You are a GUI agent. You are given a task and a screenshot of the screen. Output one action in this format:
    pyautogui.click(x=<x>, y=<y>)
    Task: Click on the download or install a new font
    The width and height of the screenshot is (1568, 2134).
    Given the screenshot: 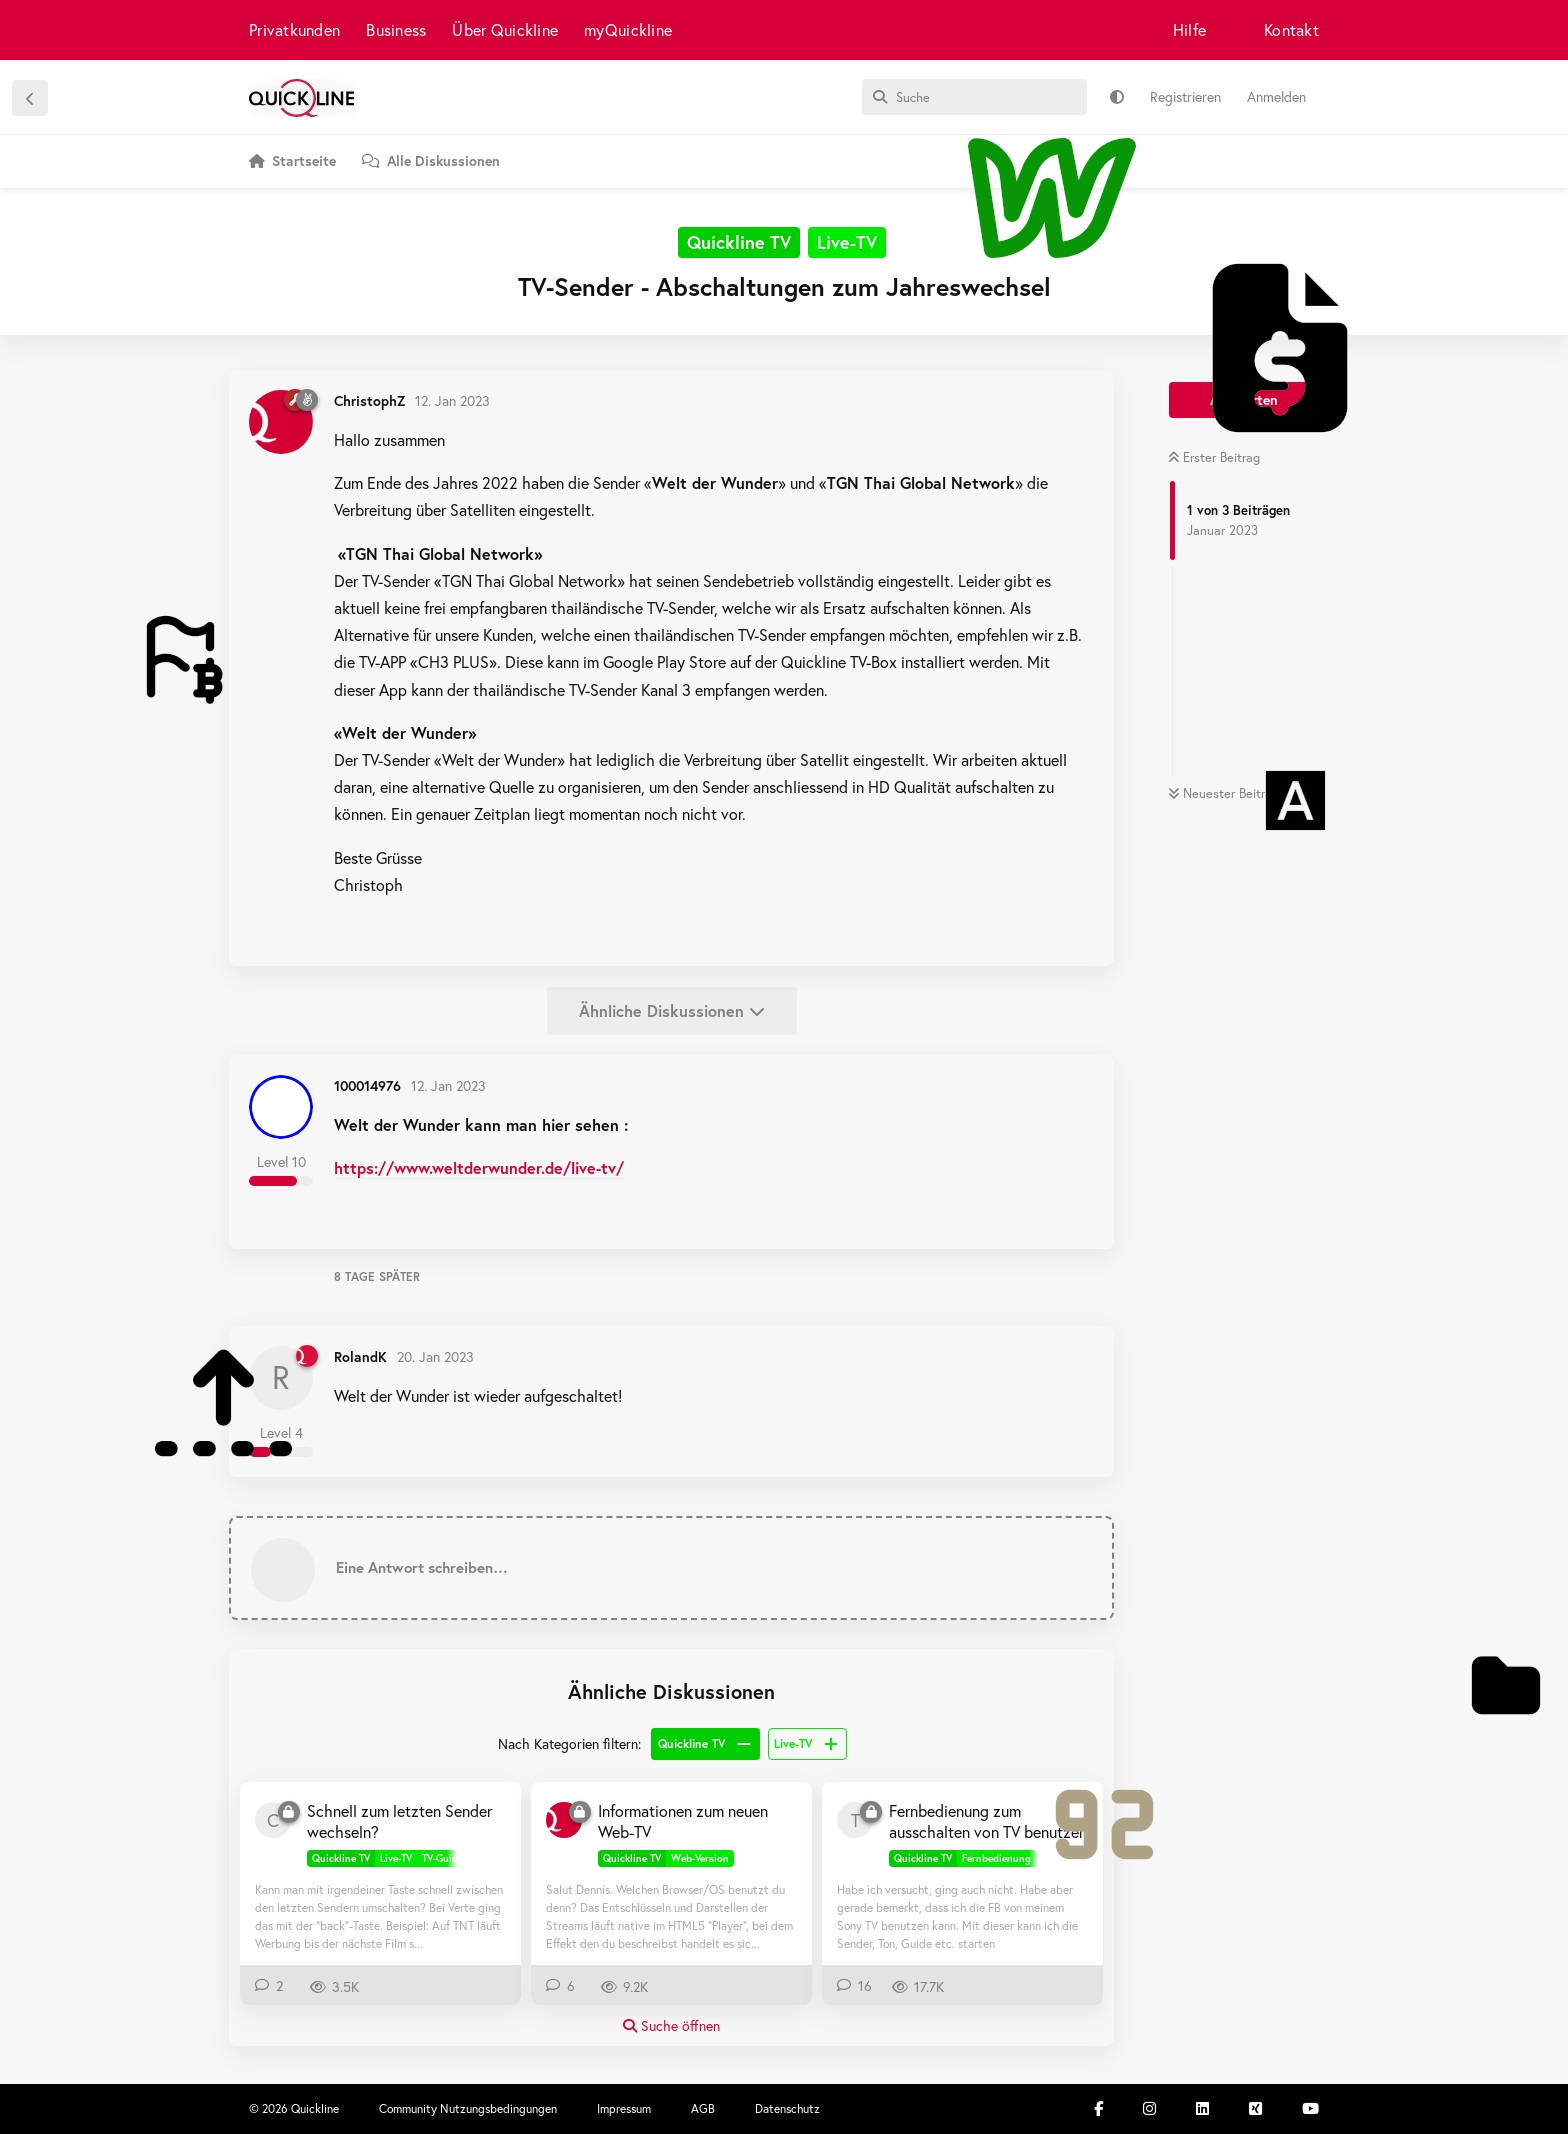 What is the action you would take?
    pyautogui.click(x=1295, y=800)
    